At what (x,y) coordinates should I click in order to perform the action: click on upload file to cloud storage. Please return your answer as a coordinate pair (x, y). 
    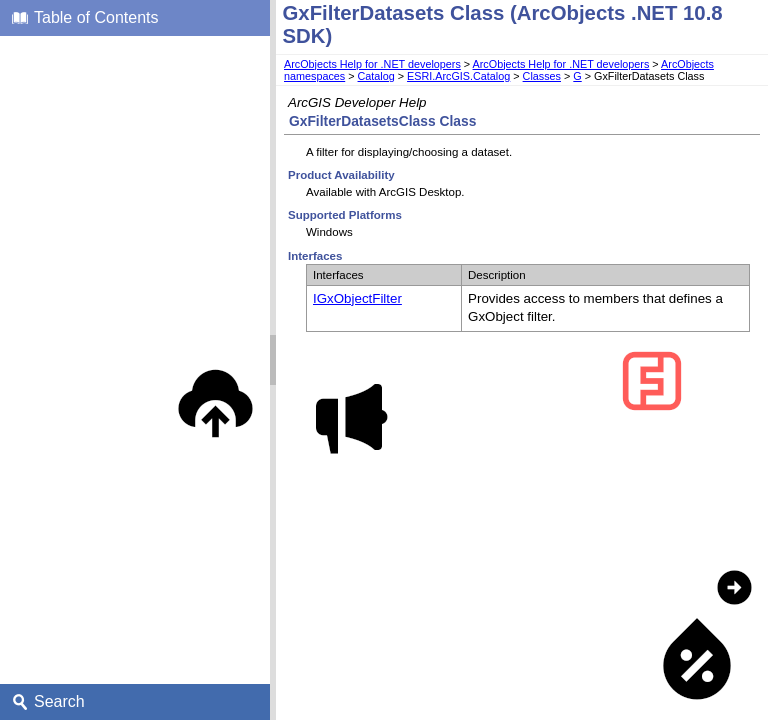
    Looking at the image, I should click on (215, 403).